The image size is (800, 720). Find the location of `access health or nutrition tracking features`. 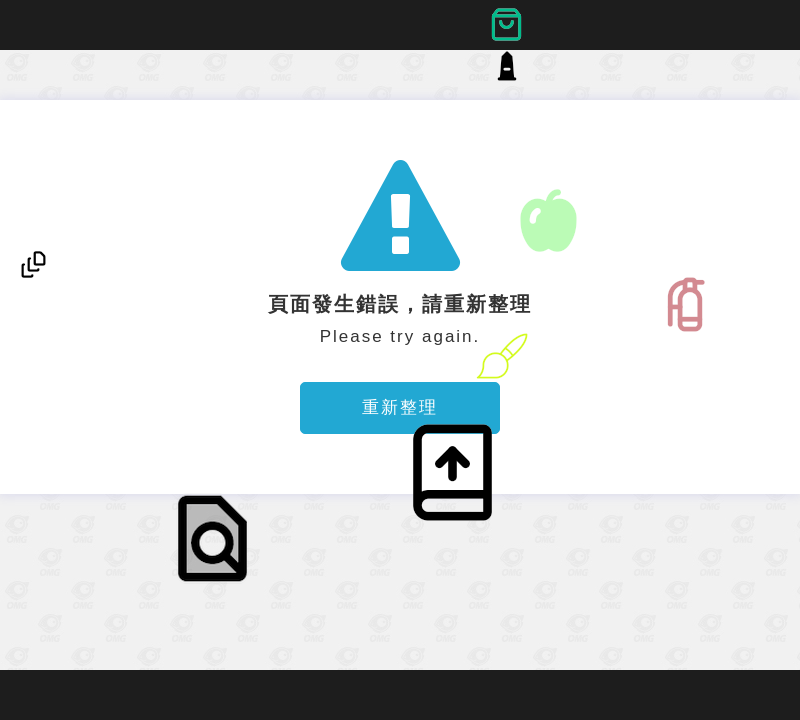

access health or nutrition tracking features is located at coordinates (548, 220).